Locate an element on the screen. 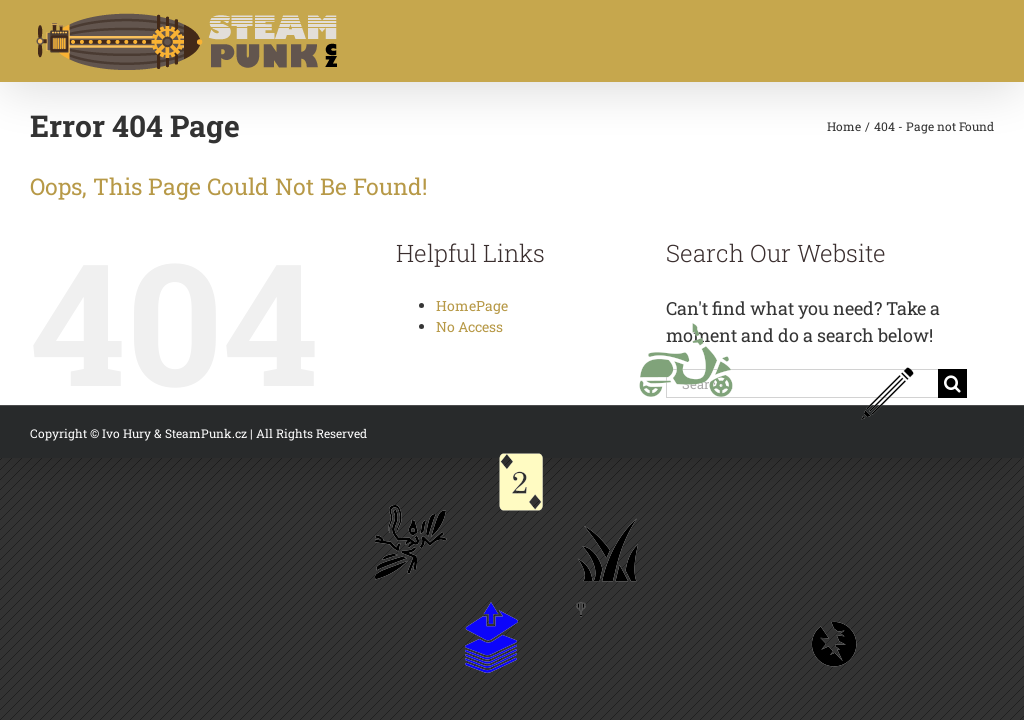 This screenshot has height=720, width=1024. draw a card from the deck is located at coordinates (491, 637).